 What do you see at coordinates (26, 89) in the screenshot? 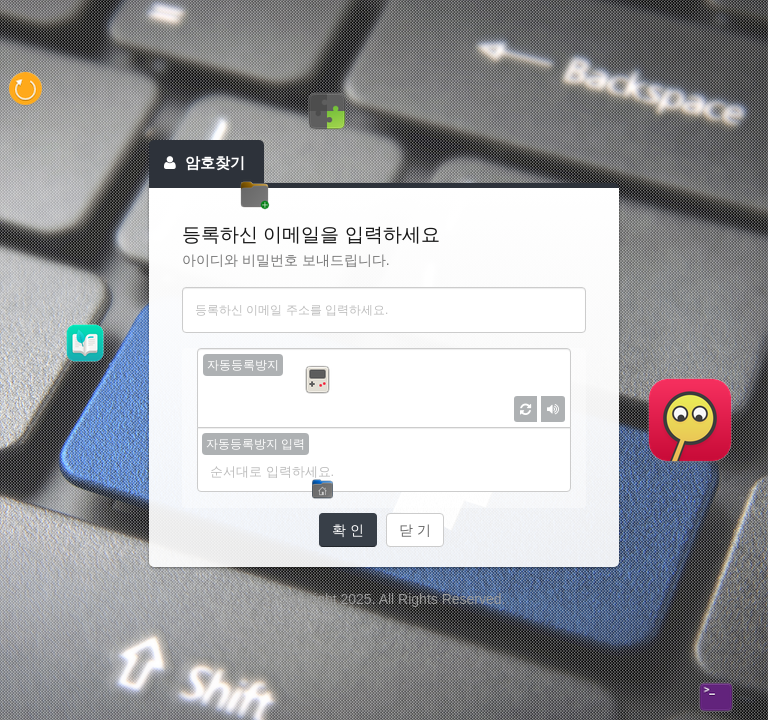
I see `restart the system` at bounding box center [26, 89].